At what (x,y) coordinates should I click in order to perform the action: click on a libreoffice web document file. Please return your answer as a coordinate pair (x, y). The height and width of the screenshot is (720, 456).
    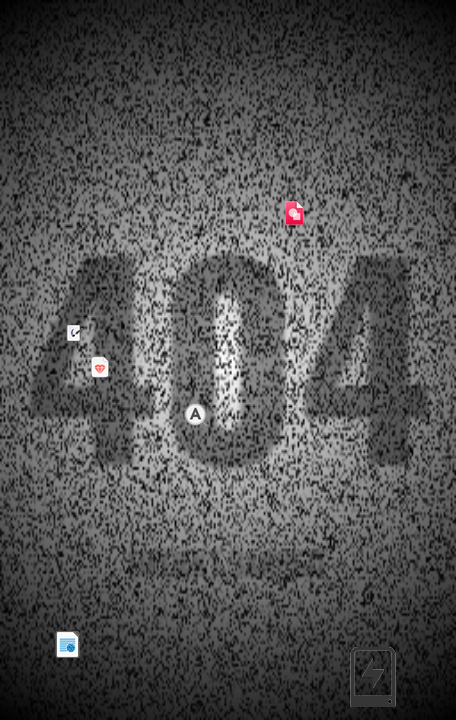
    Looking at the image, I should click on (67, 644).